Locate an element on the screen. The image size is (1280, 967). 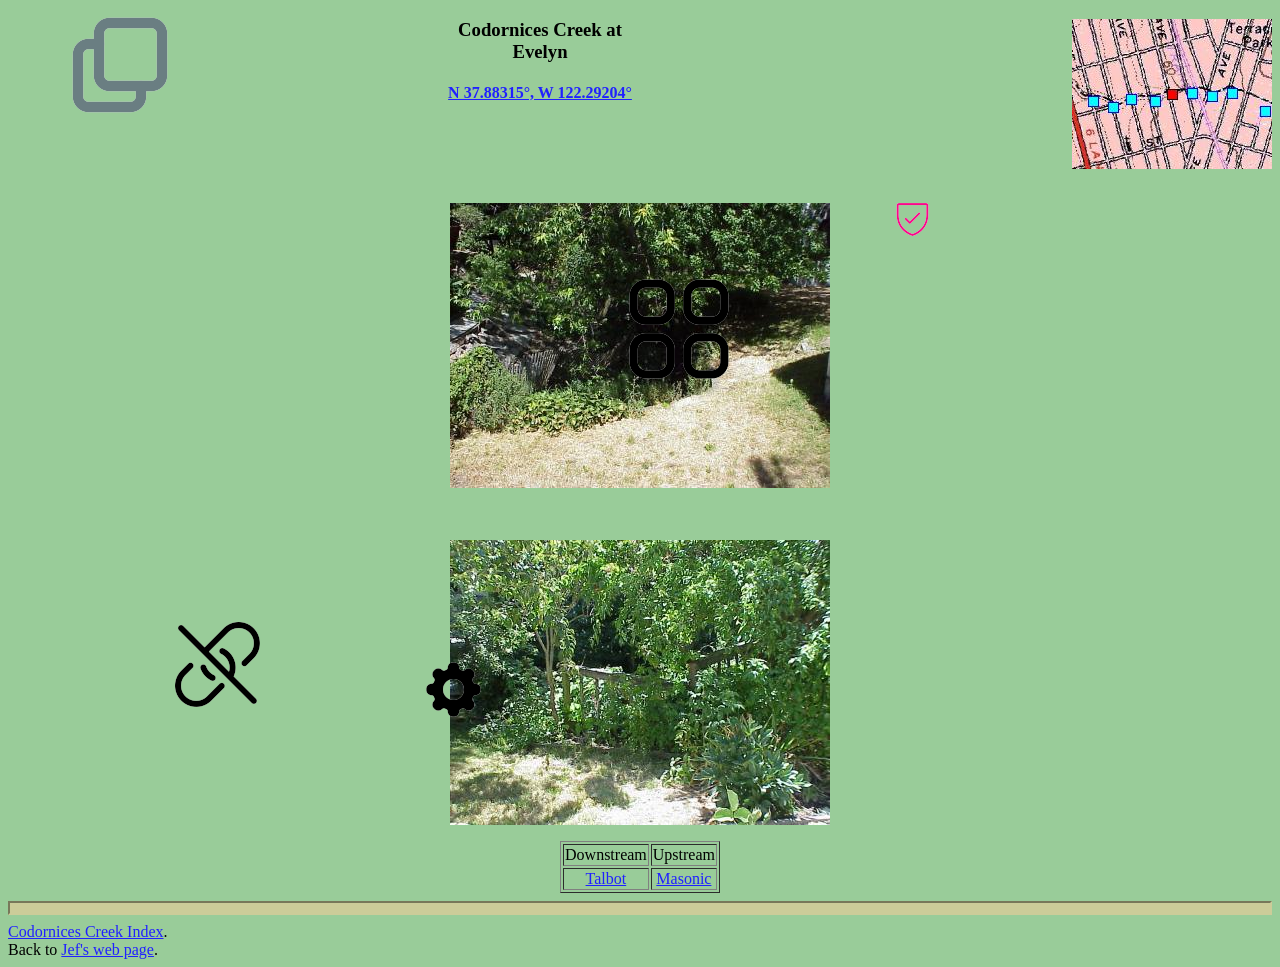
subtract or remove a layer from the stack is located at coordinates (120, 65).